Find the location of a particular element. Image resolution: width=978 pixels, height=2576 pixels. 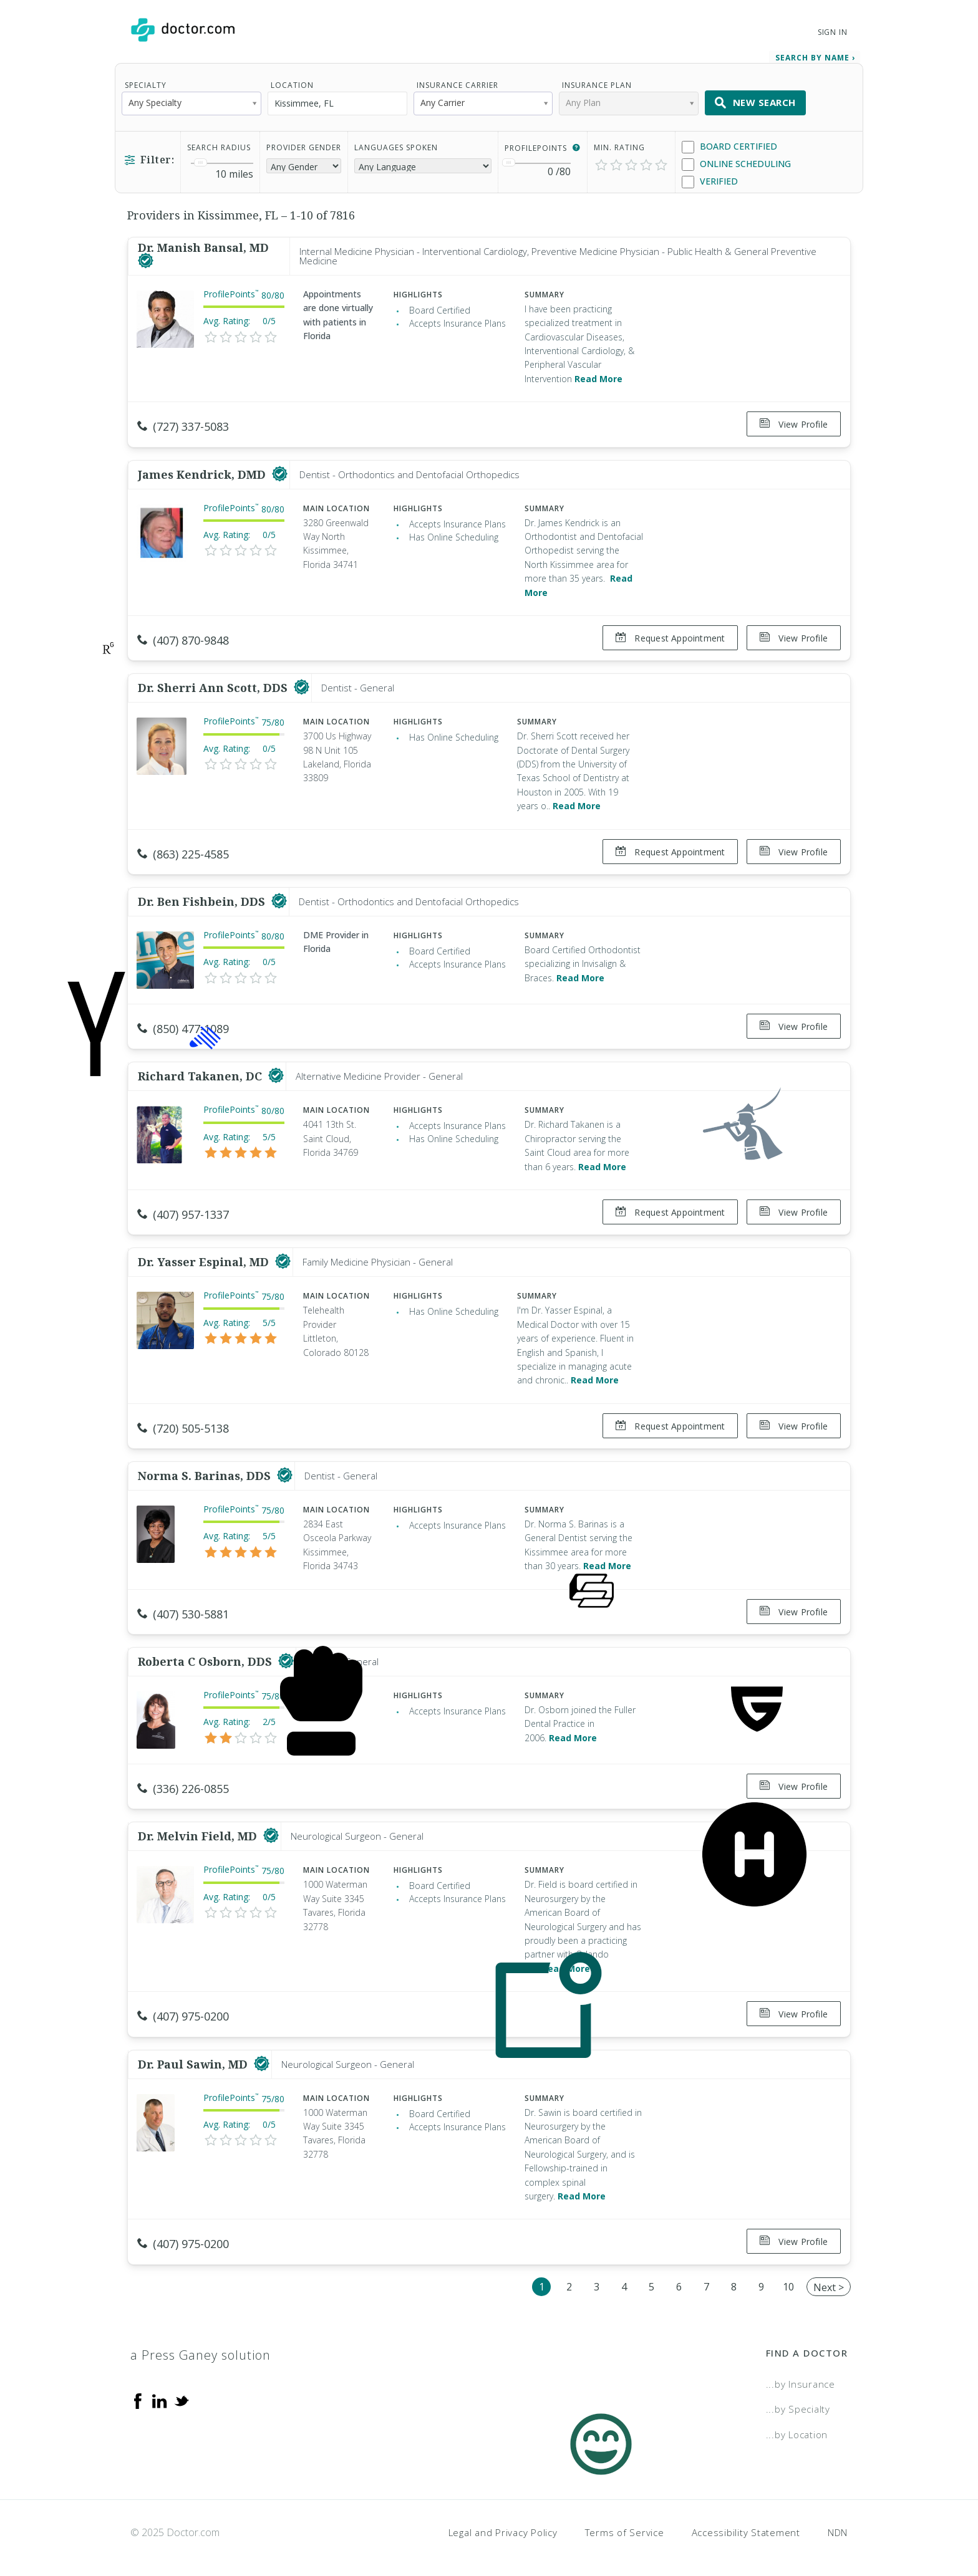

yandex international logo is located at coordinates (96, 1024).